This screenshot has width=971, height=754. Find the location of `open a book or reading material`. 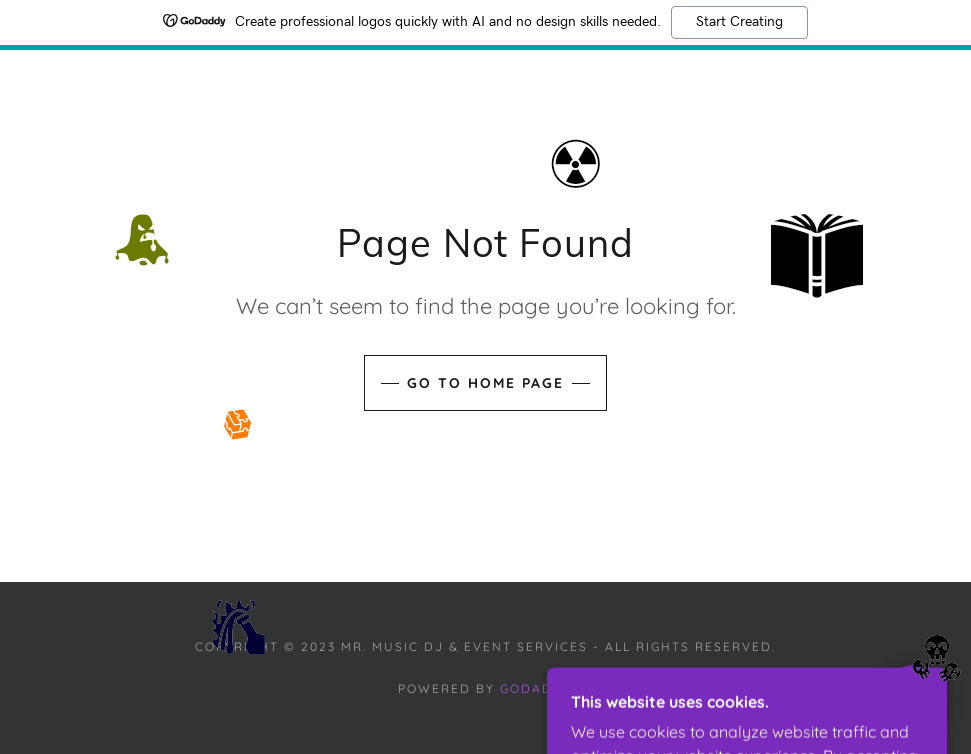

open a book or reading material is located at coordinates (817, 258).